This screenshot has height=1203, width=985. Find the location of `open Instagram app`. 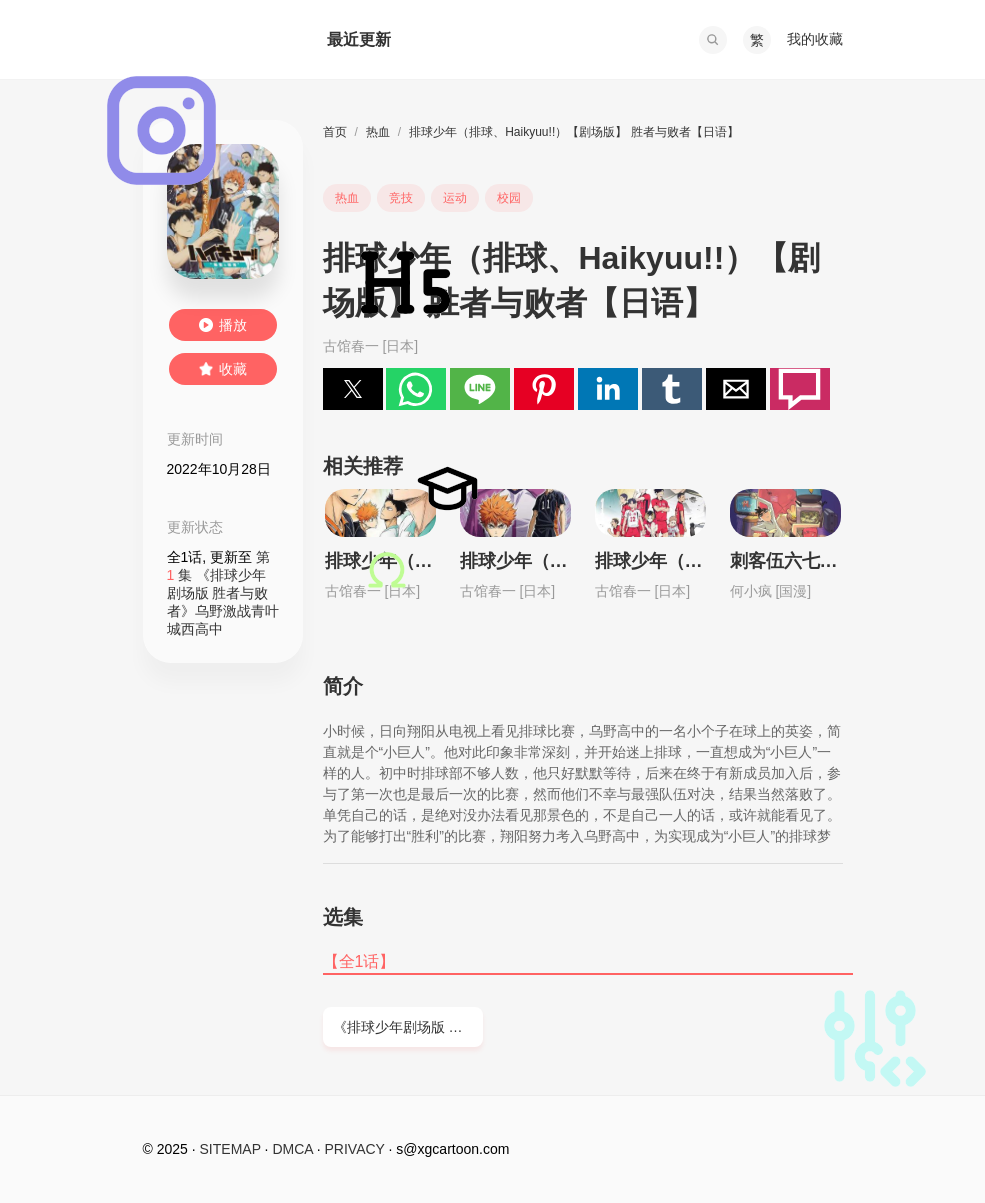

open Instagram app is located at coordinates (161, 130).